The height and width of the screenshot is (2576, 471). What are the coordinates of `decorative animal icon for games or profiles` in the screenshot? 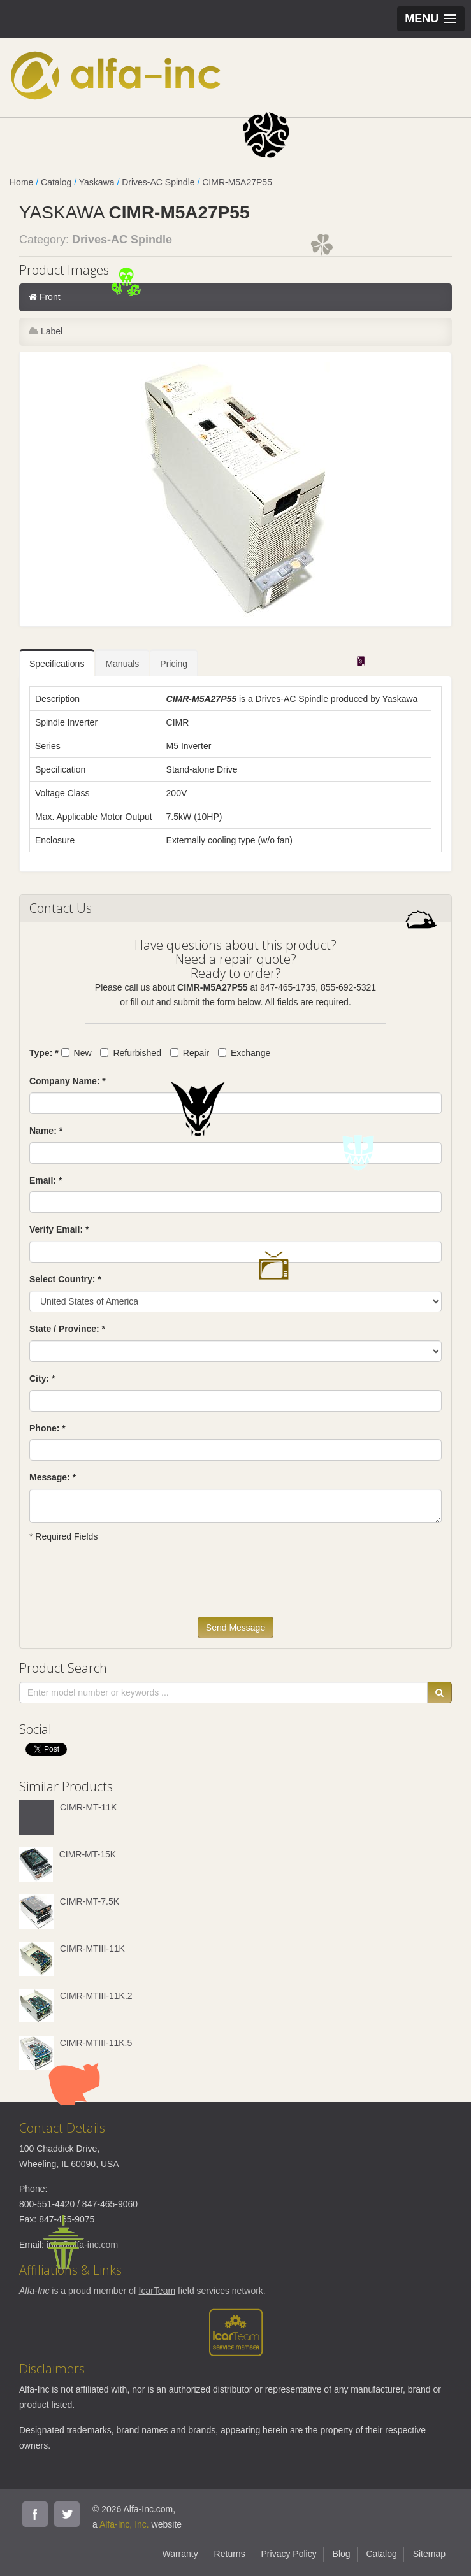 It's located at (421, 919).